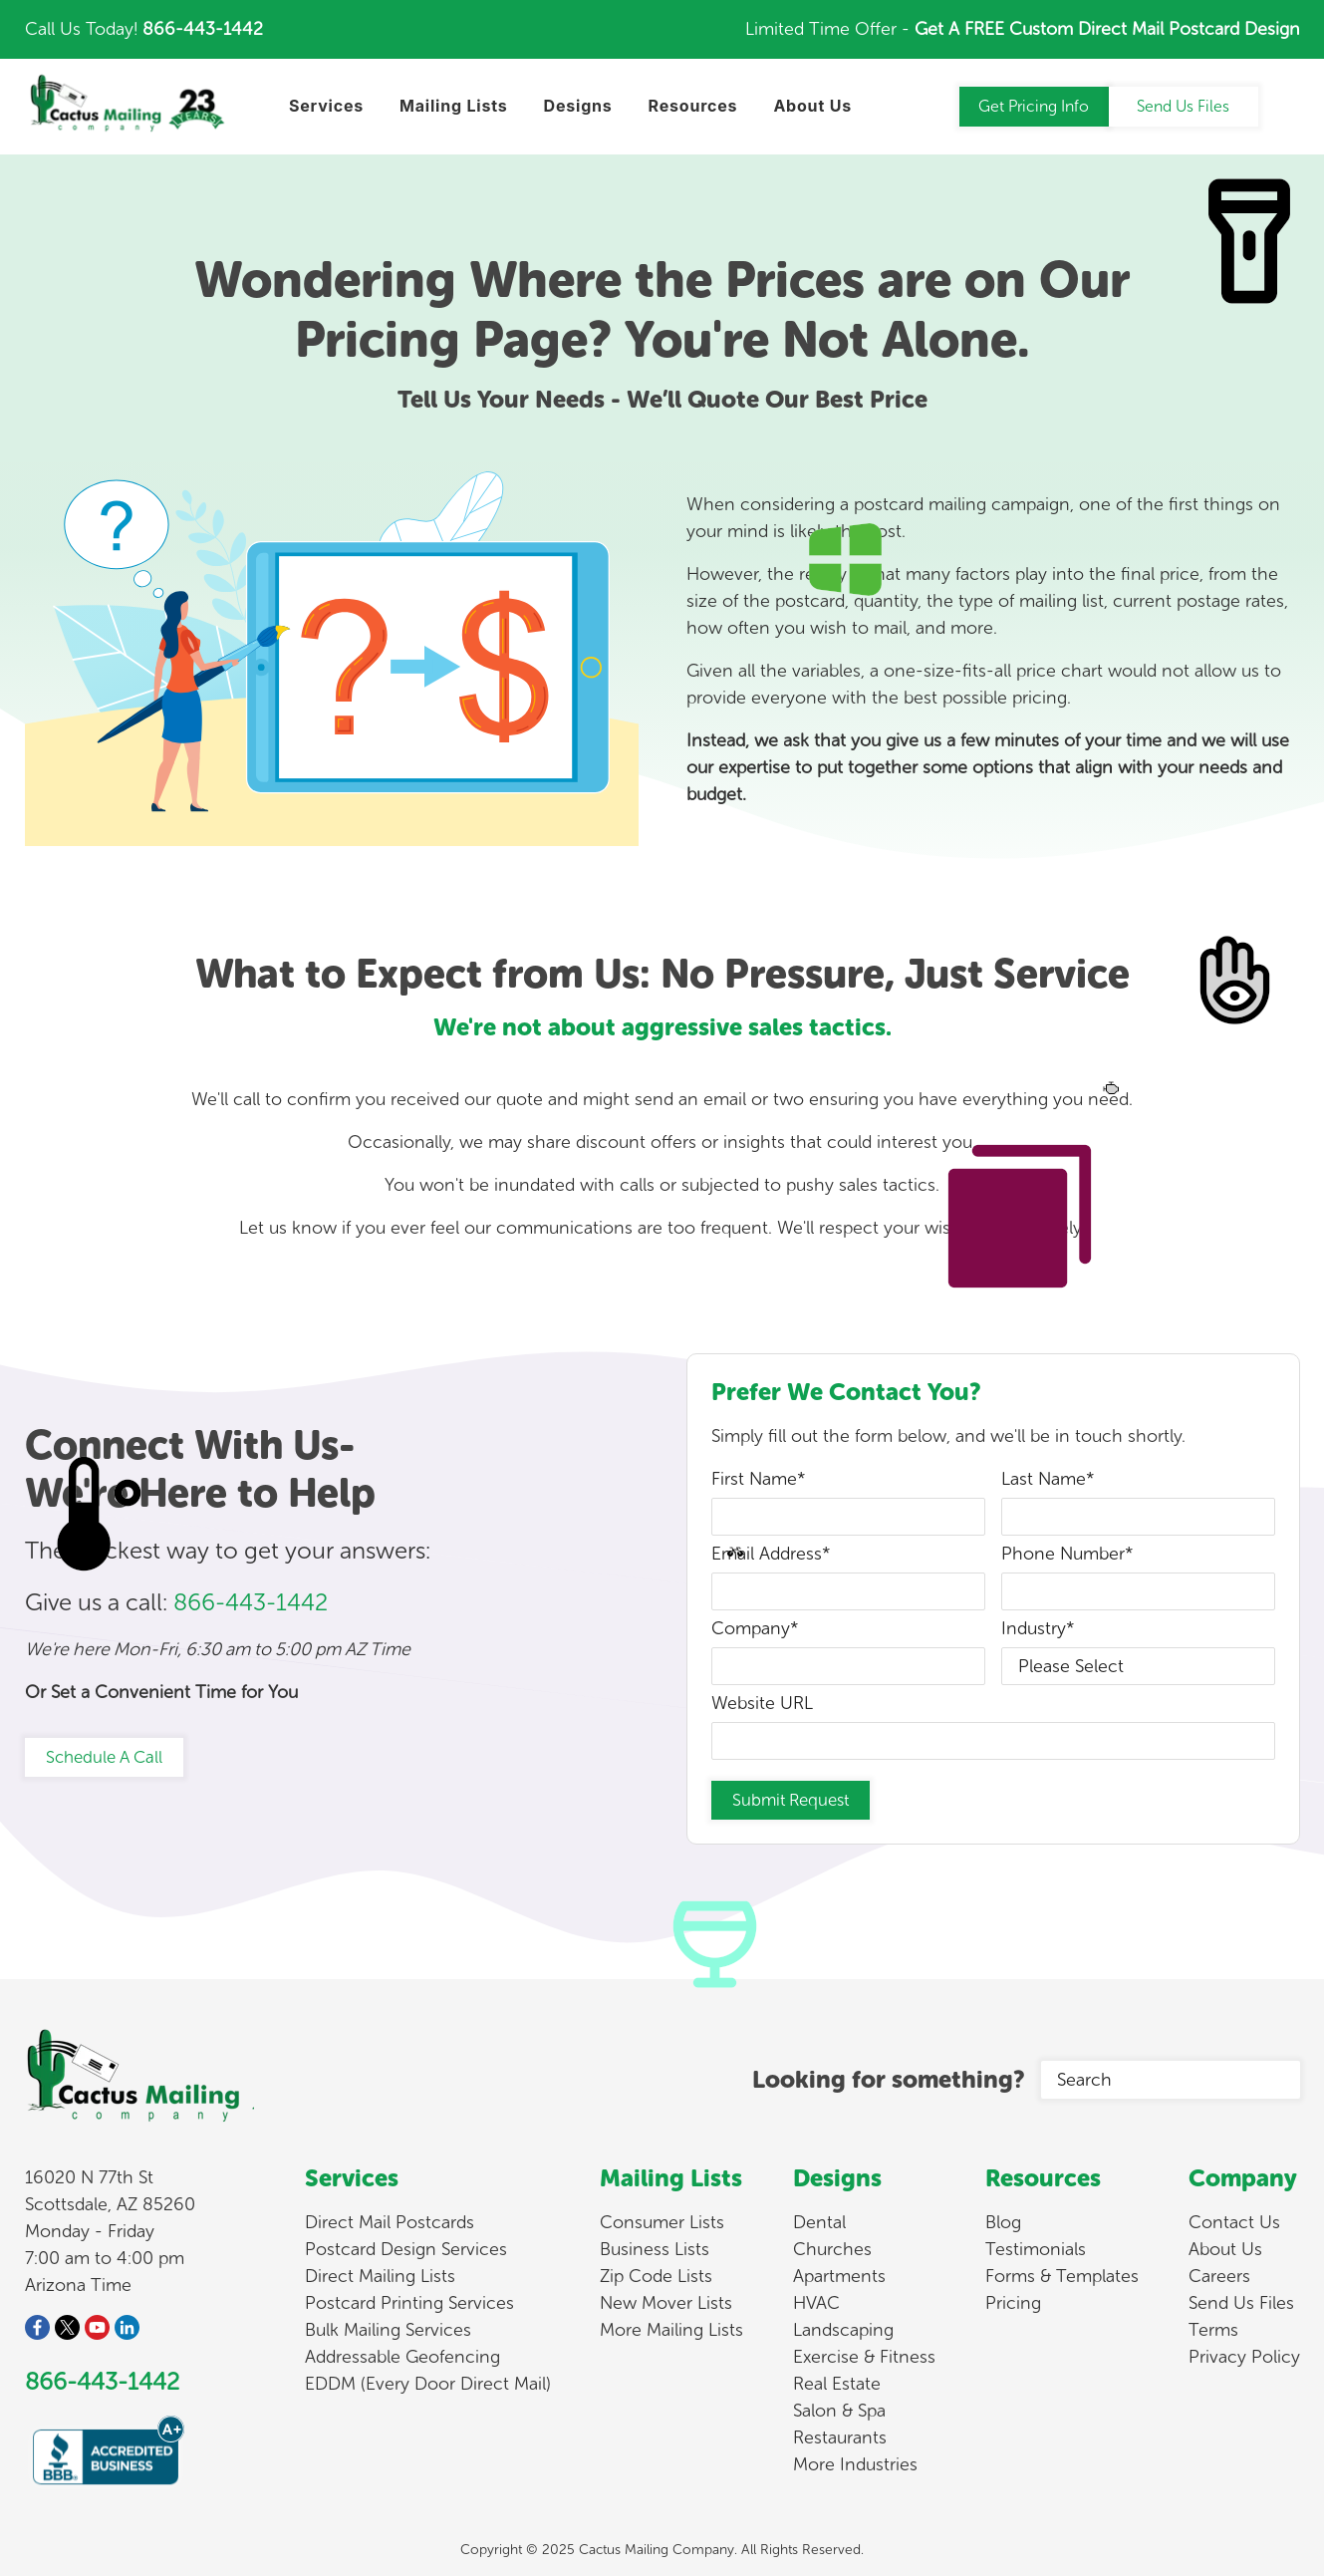 This screenshot has width=1324, height=2576. Describe the element at coordinates (845, 559) in the screenshot. I see `windows operating system logo` at that location.